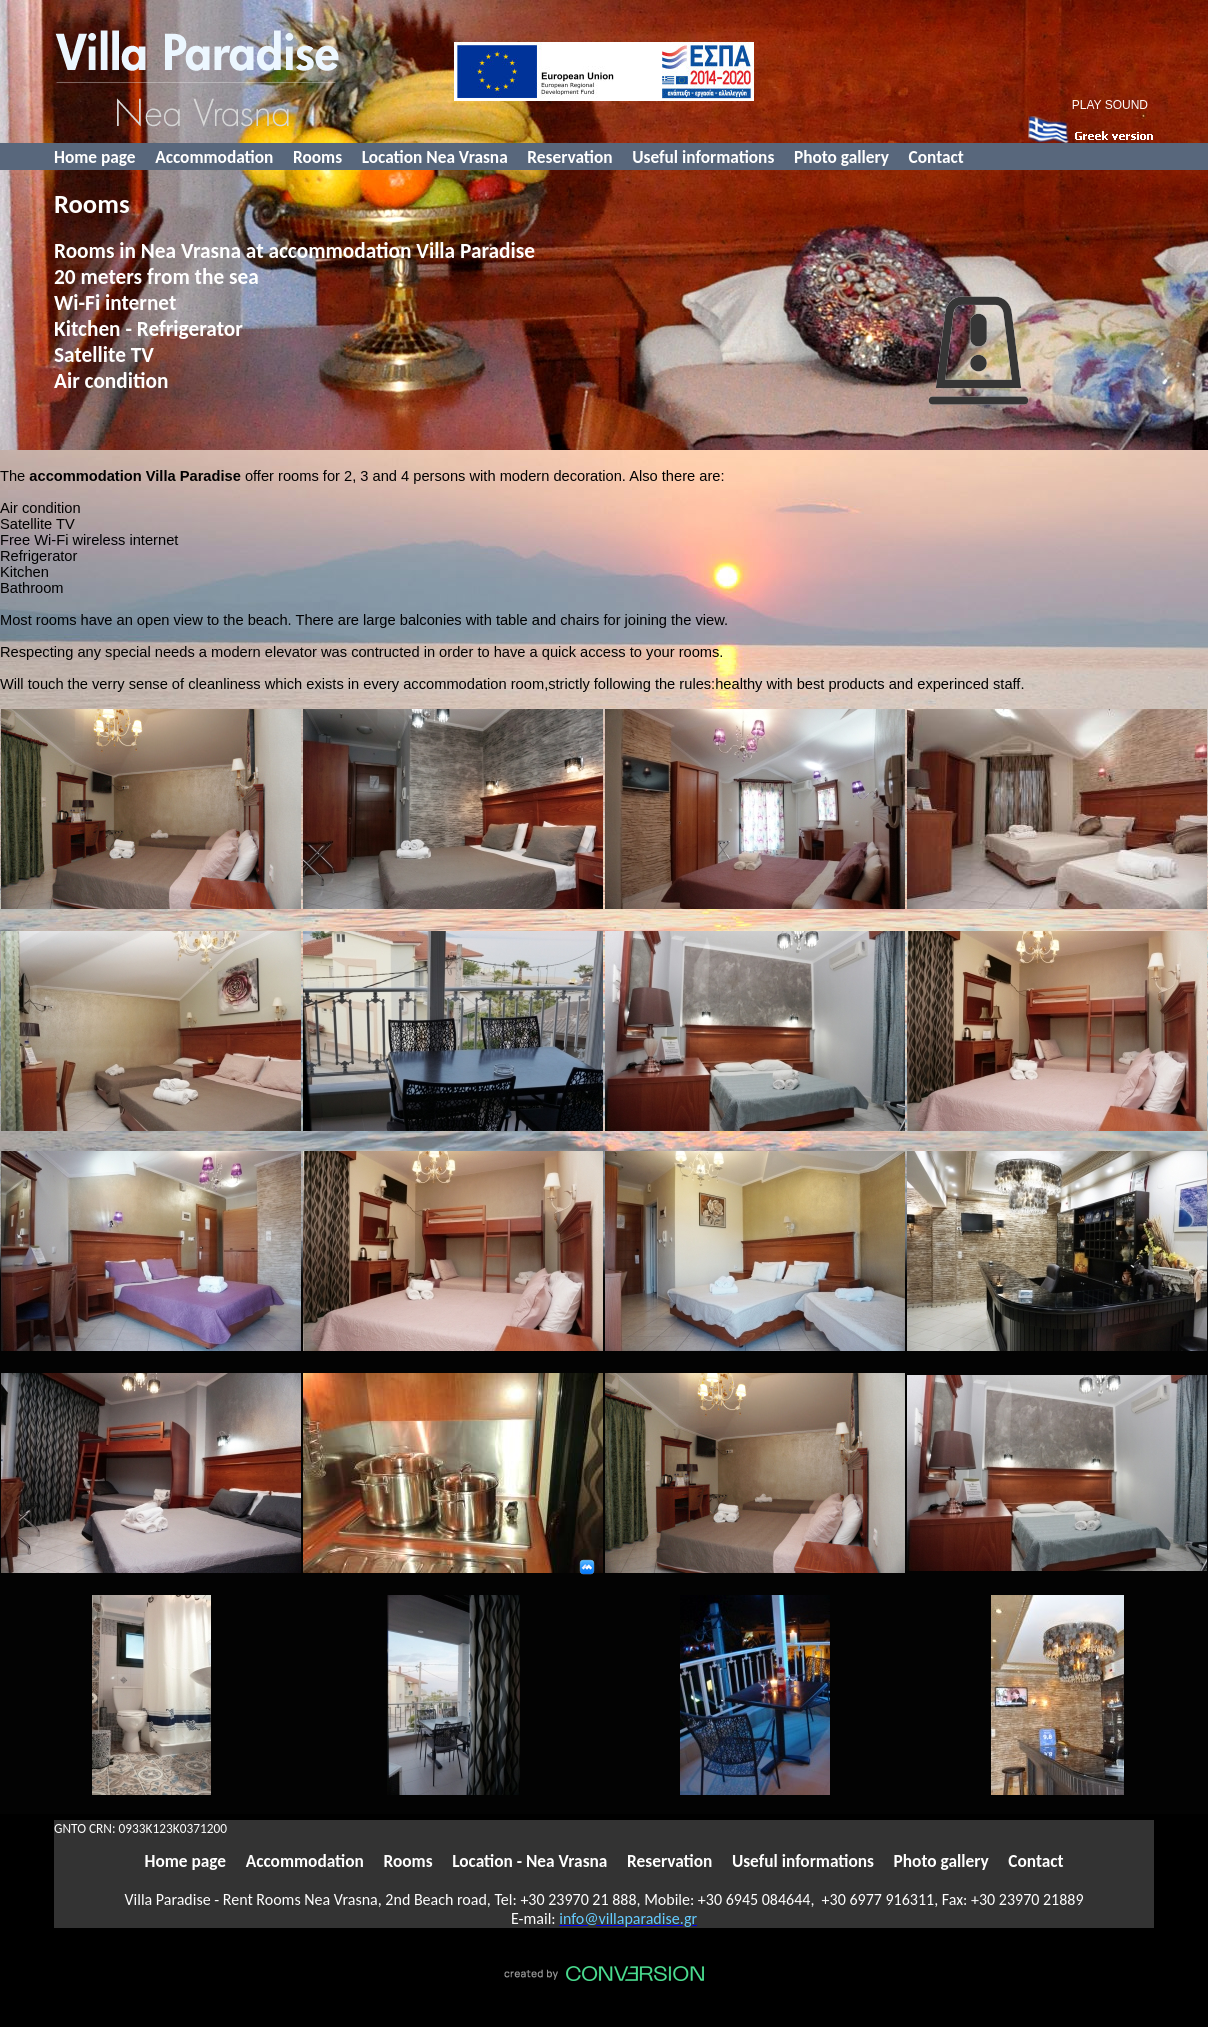 Image resolution: width=1208 pixels, height=2027 pixels. What do you see at coordinates (978, 346) in the screenshot?
I see `indicates a system error or crash report` at bounding box center [978, 346].